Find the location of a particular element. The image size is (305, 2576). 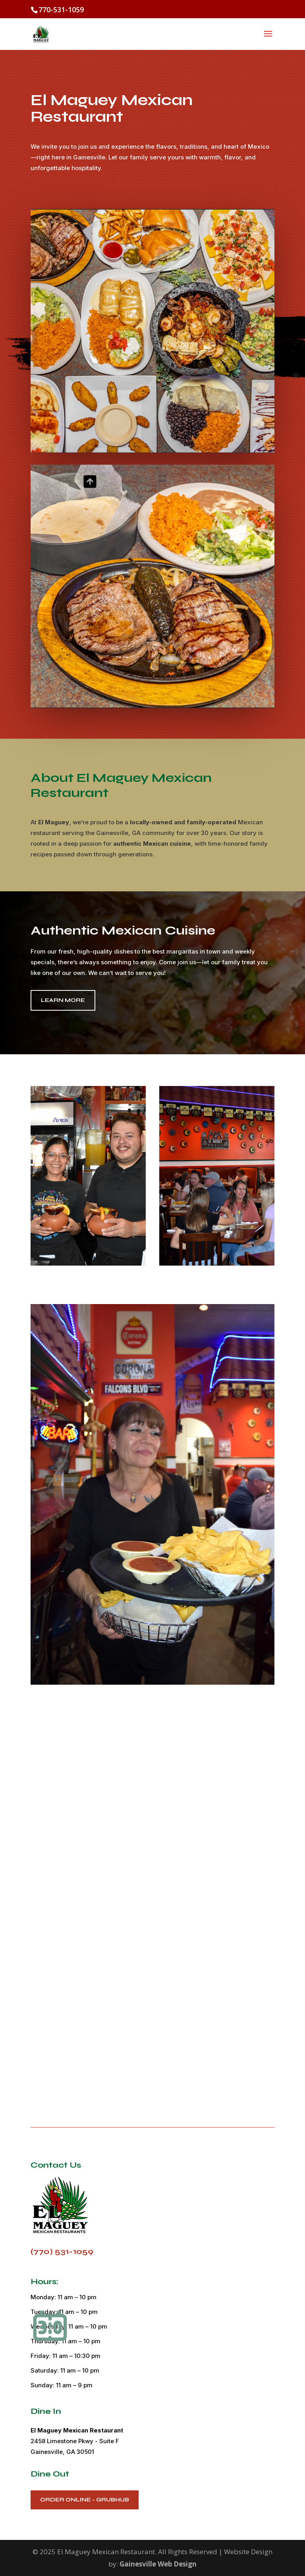

select or resize an object's boundaries is located at coordinates (162, 478).